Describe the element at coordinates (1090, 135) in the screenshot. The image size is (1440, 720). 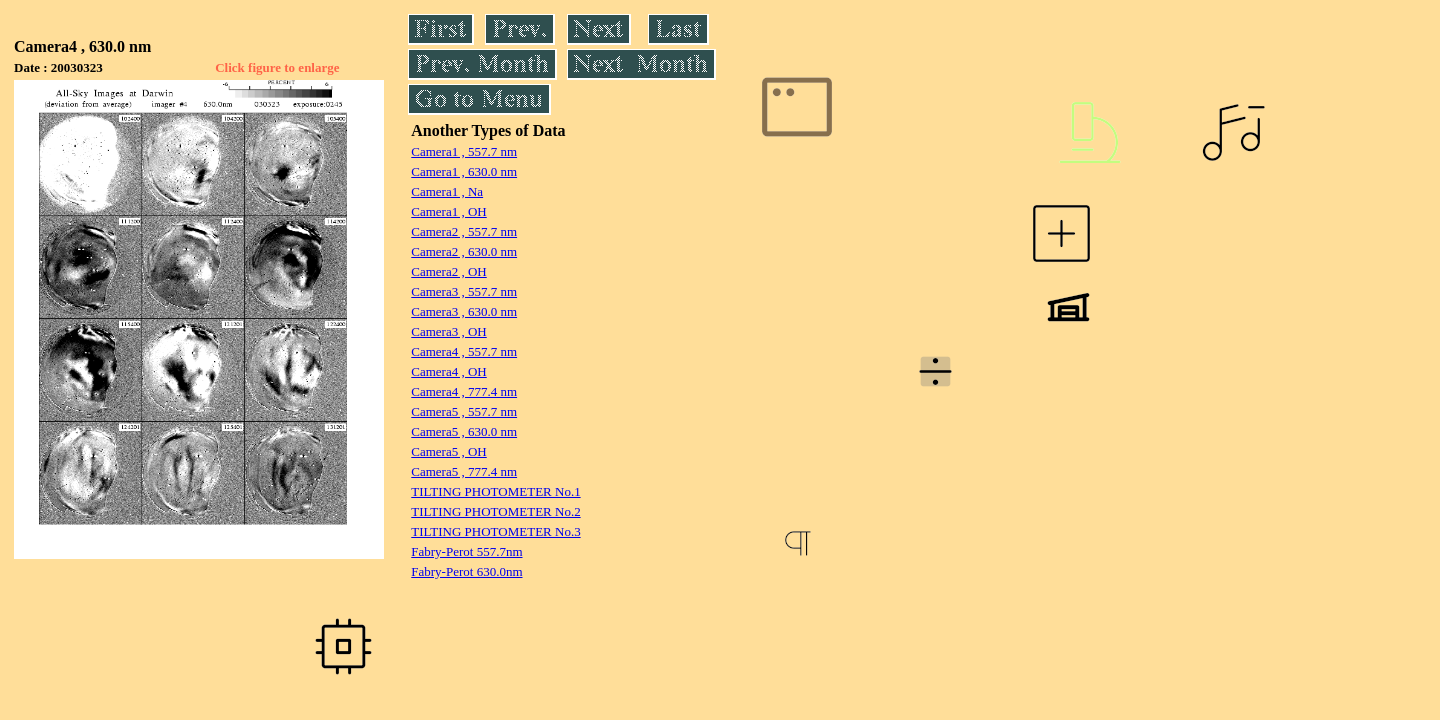
I see `access research or lab tools` at that location.